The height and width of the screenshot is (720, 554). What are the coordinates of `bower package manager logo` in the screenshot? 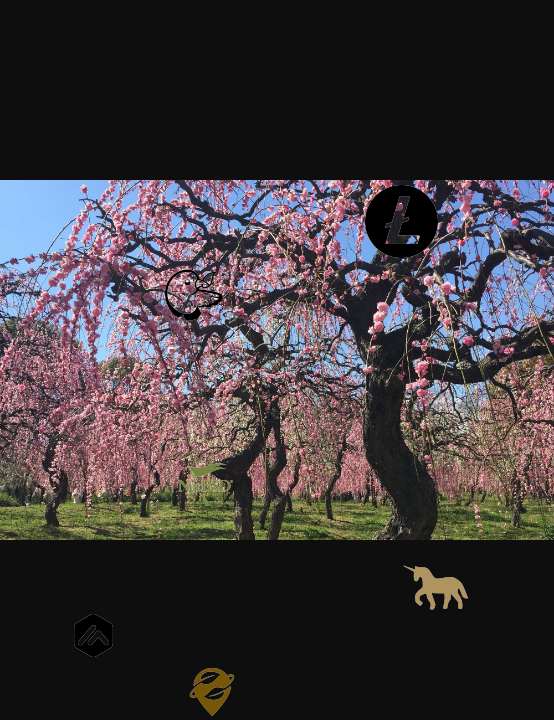 It's located at (194, 295).